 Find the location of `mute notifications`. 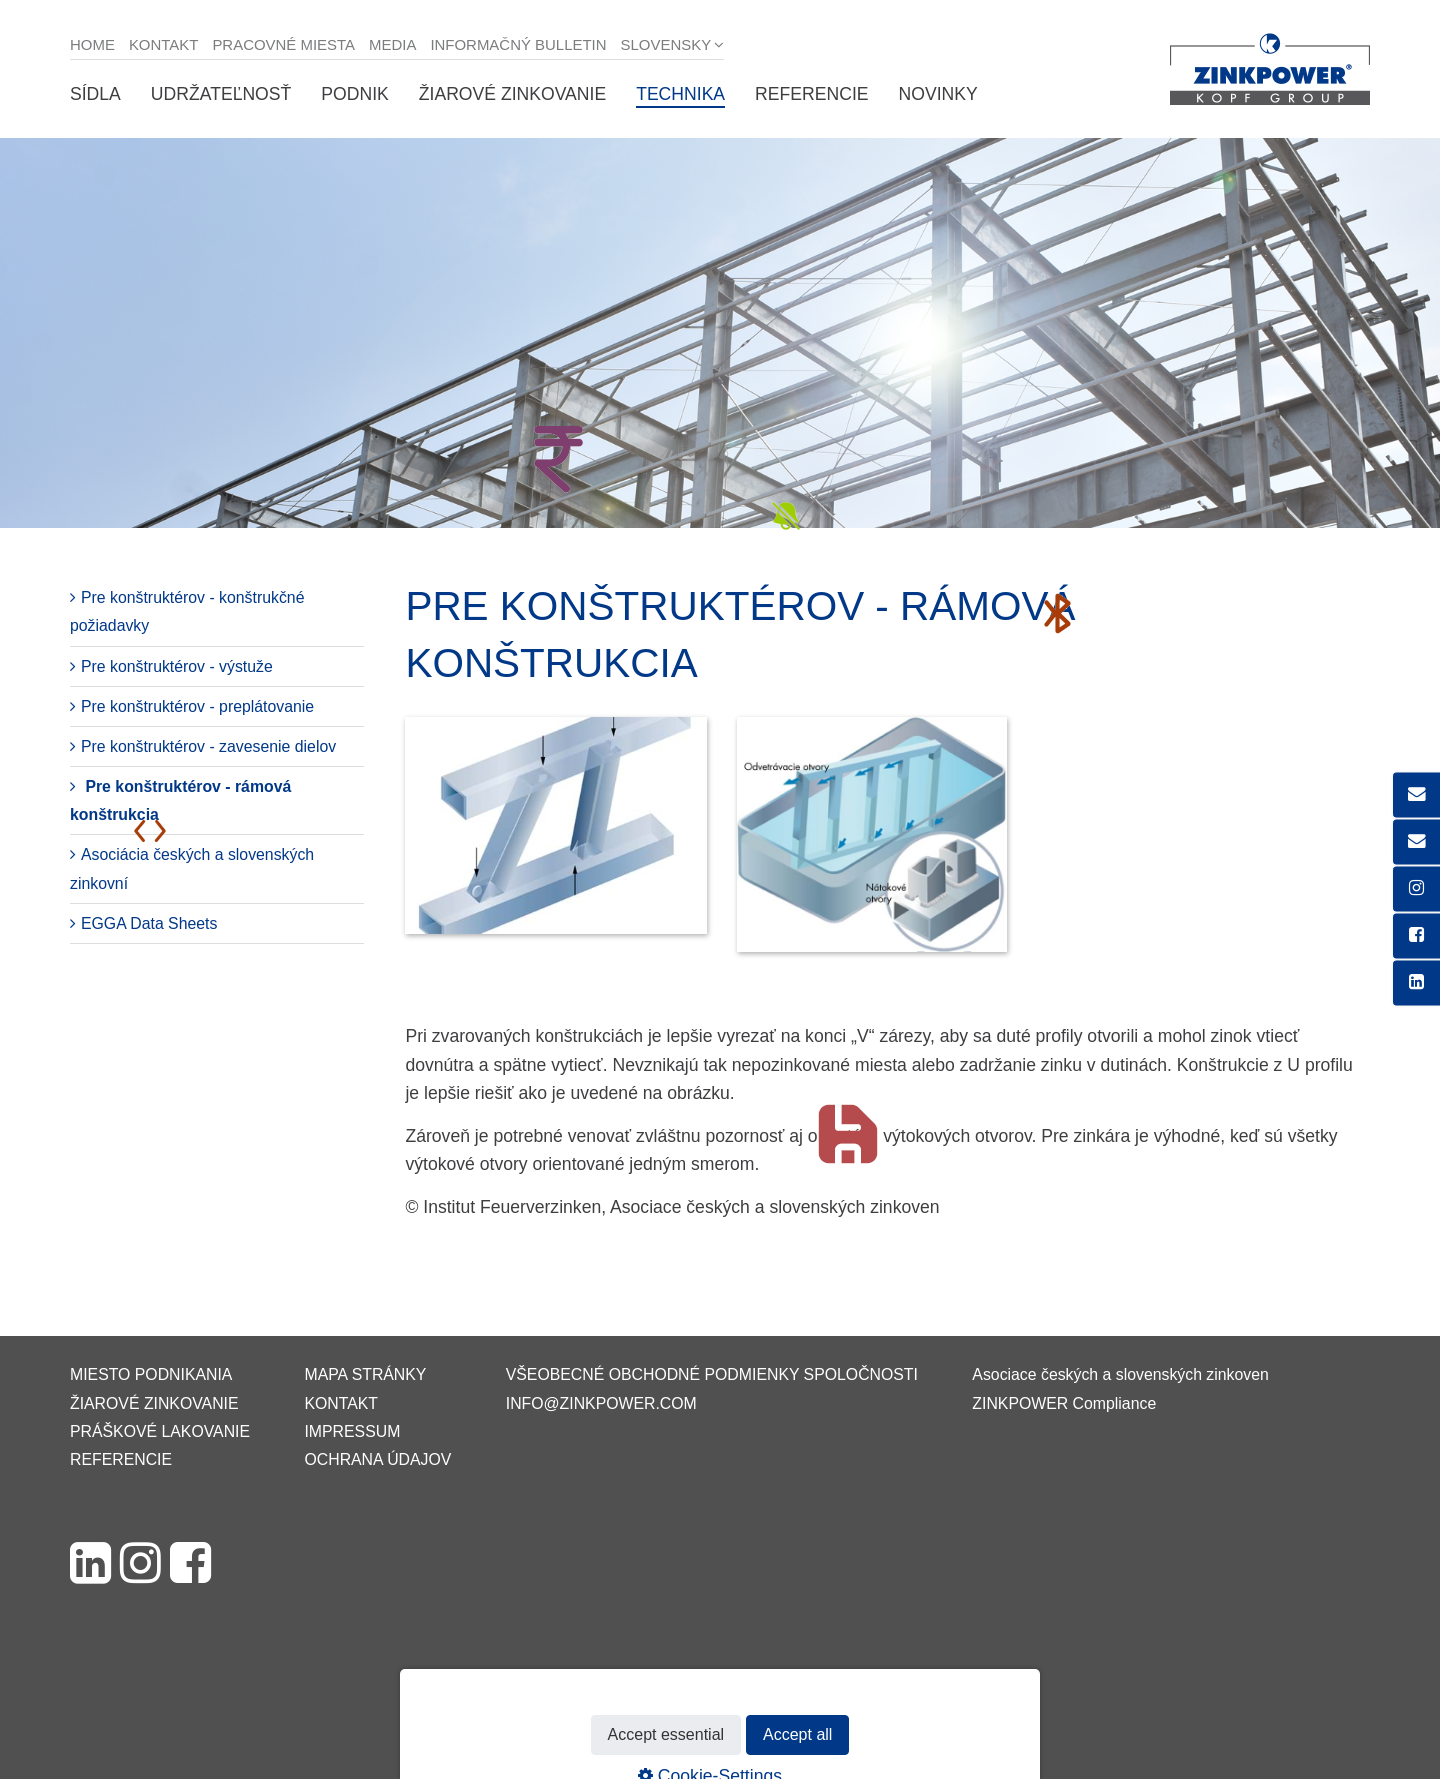

mute notifications is located at coordinates (786, 516).